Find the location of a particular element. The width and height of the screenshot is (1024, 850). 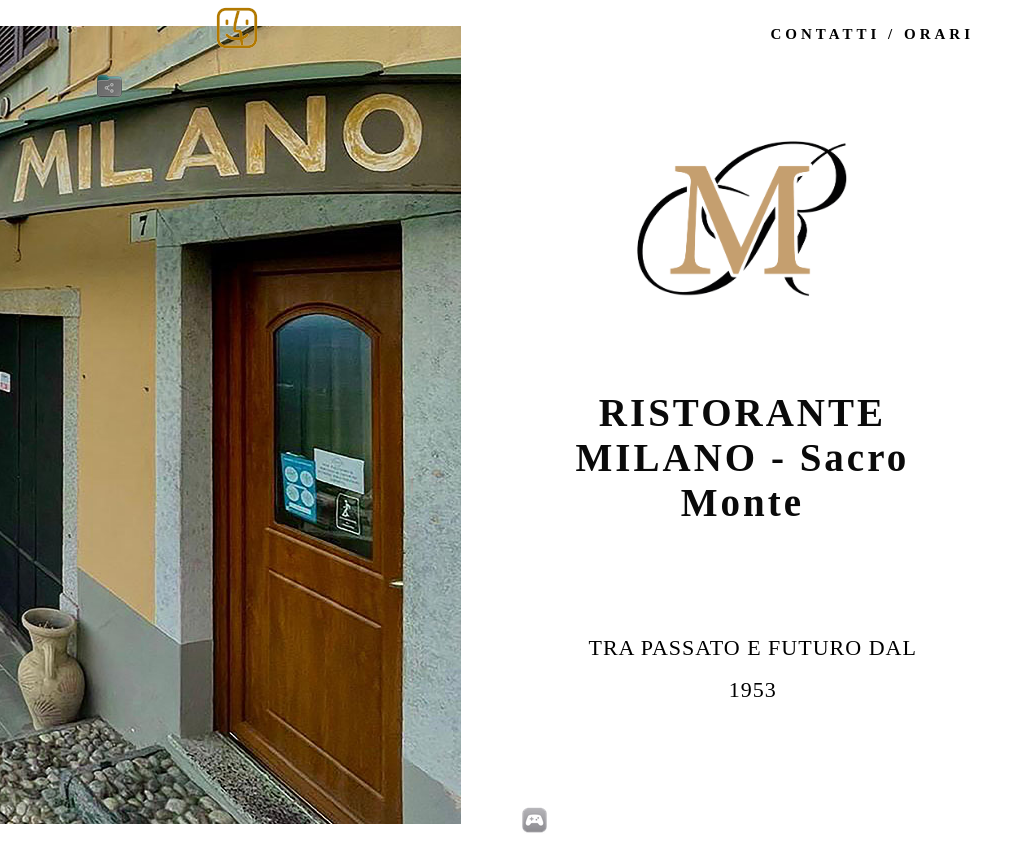

access your public shared folder is located at coordinates (109, 85).